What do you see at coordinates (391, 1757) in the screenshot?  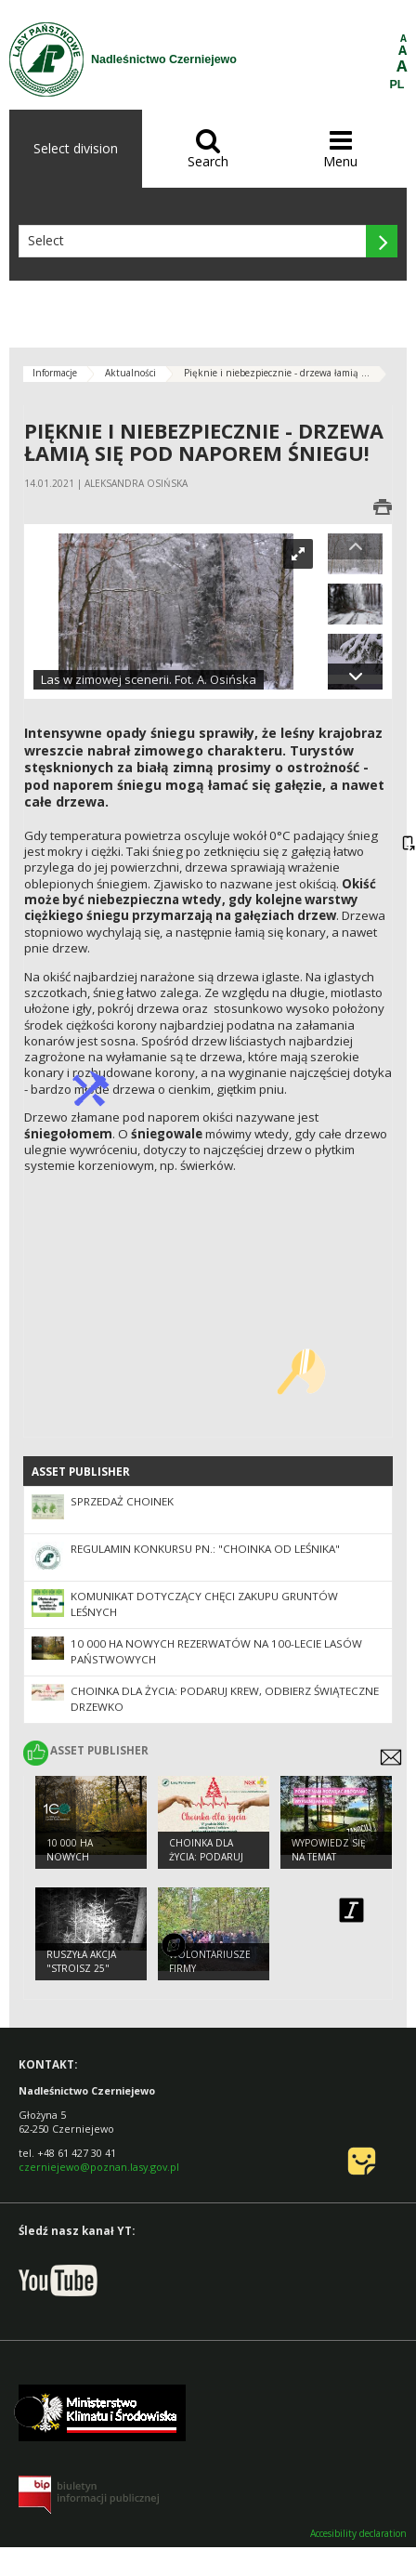 I see `open your inbox` at bounding box center [391, 1757].